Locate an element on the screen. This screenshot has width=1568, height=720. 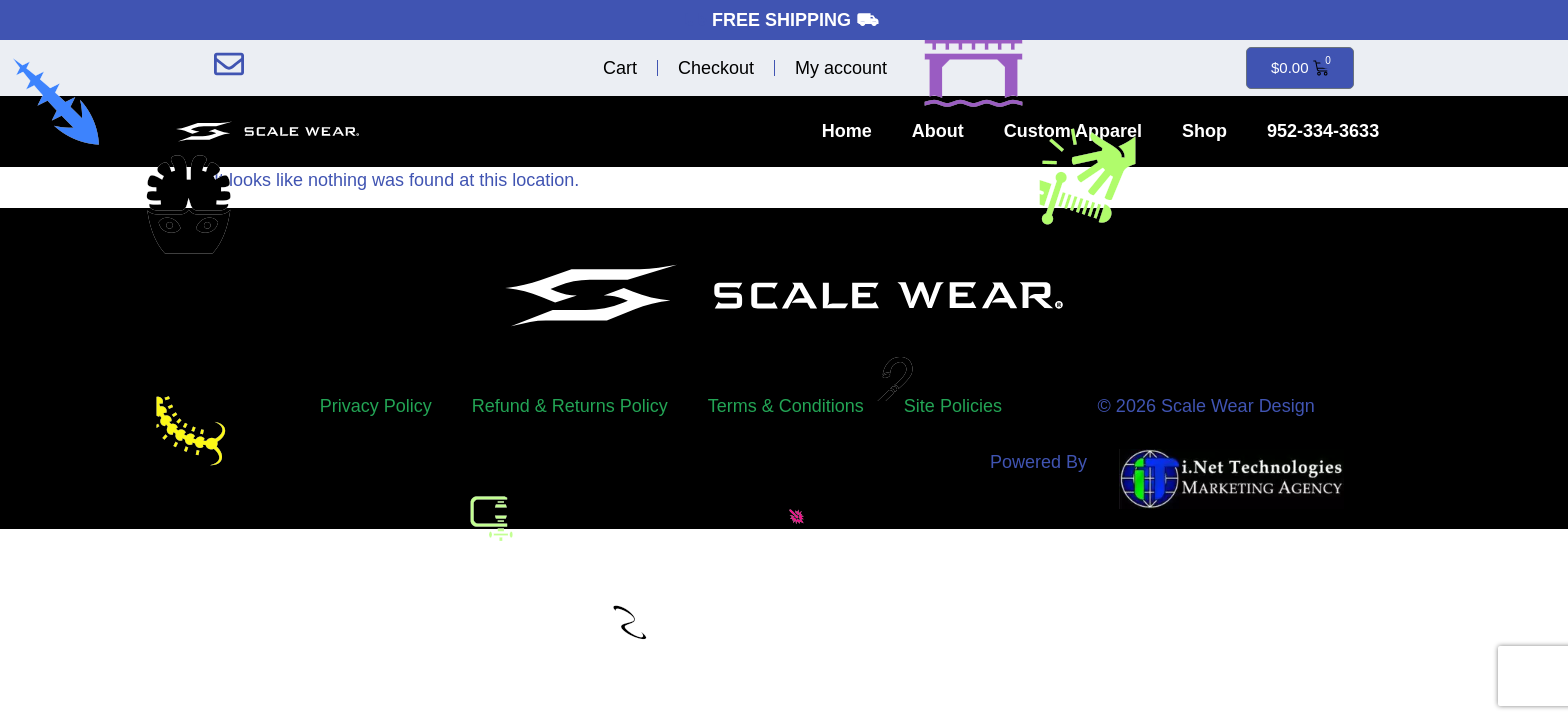
indicates a match strike or ignition action is located at coordinates (797, 517).